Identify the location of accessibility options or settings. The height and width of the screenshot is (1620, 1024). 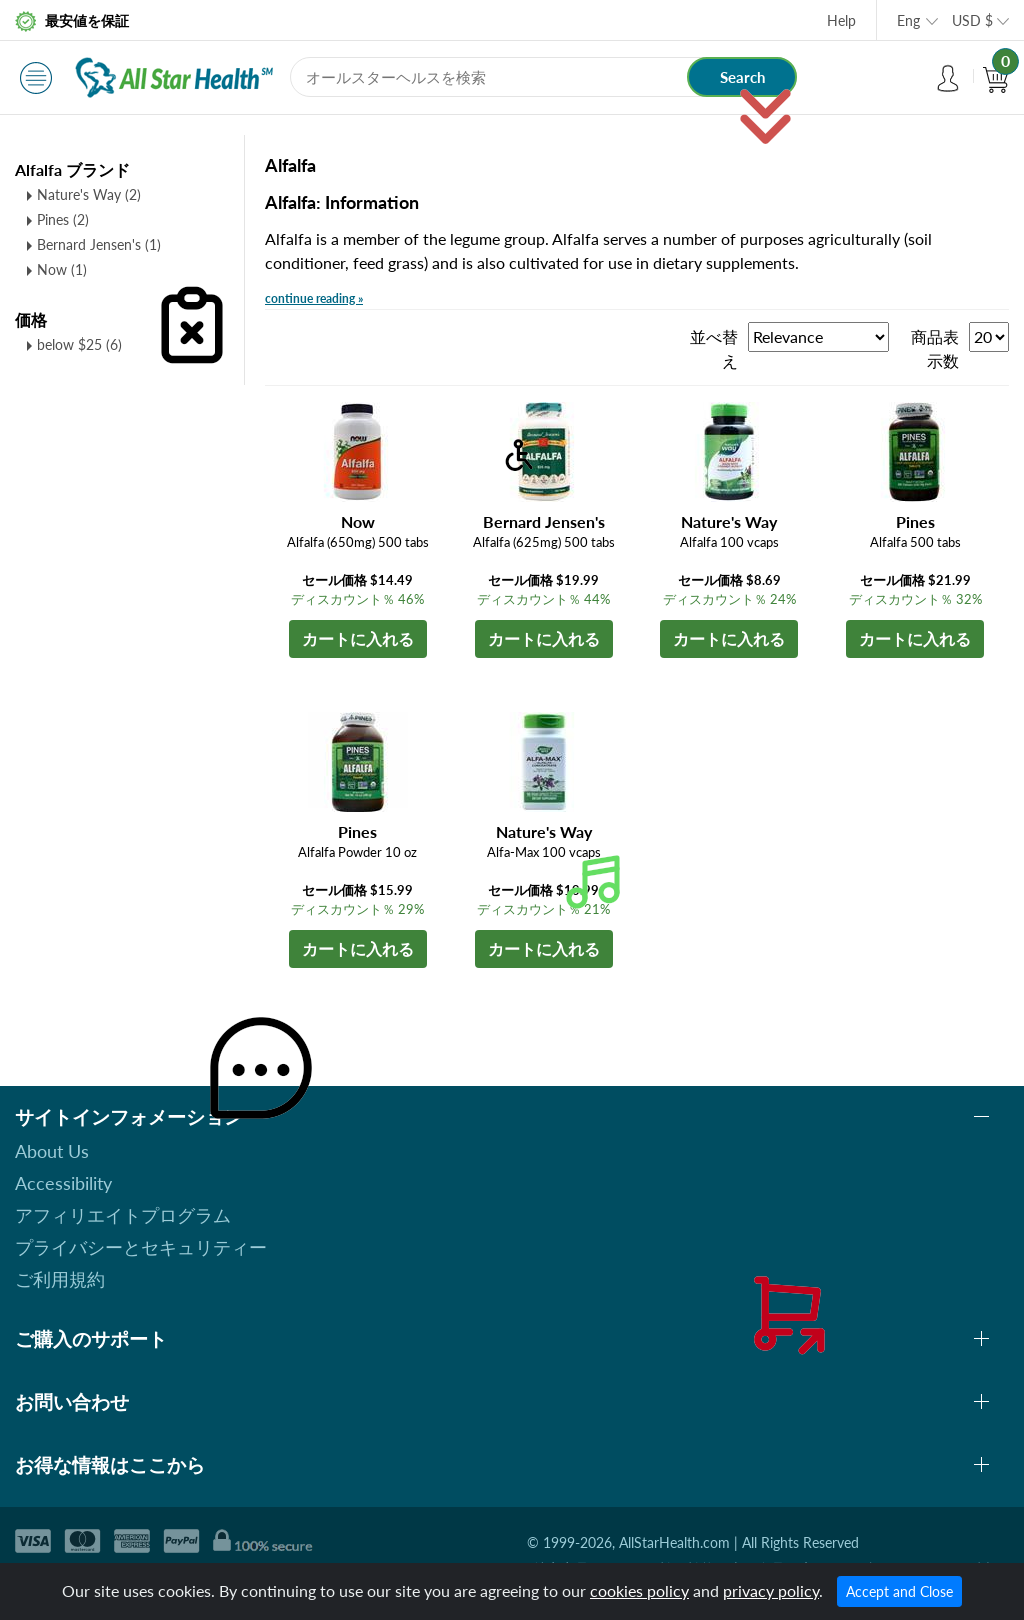
(520, 455).